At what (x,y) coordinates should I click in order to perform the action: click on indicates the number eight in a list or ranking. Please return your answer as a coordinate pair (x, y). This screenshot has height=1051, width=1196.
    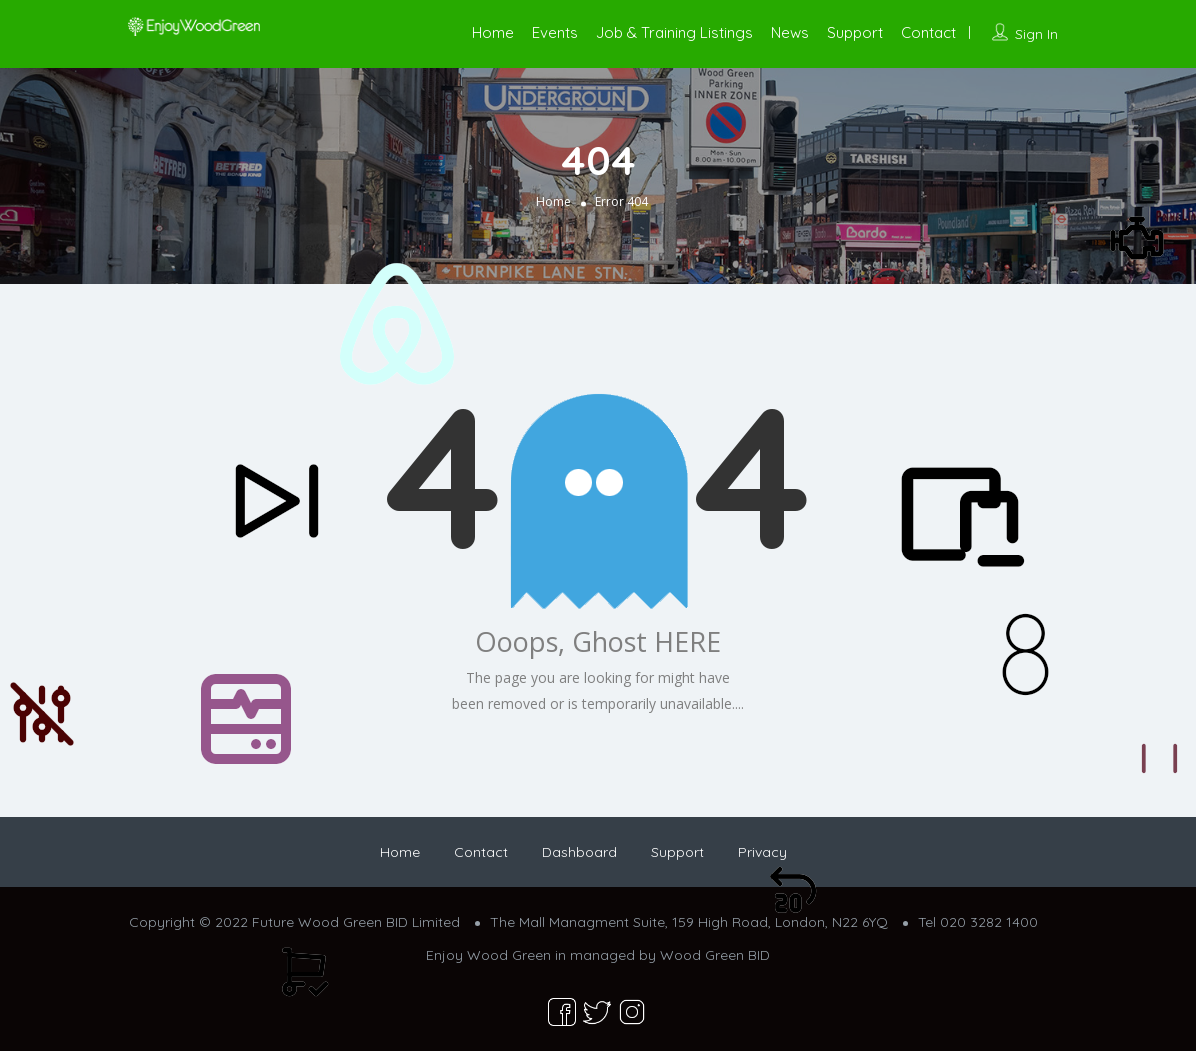
    Looking at the image, I should click on (1025, 654).